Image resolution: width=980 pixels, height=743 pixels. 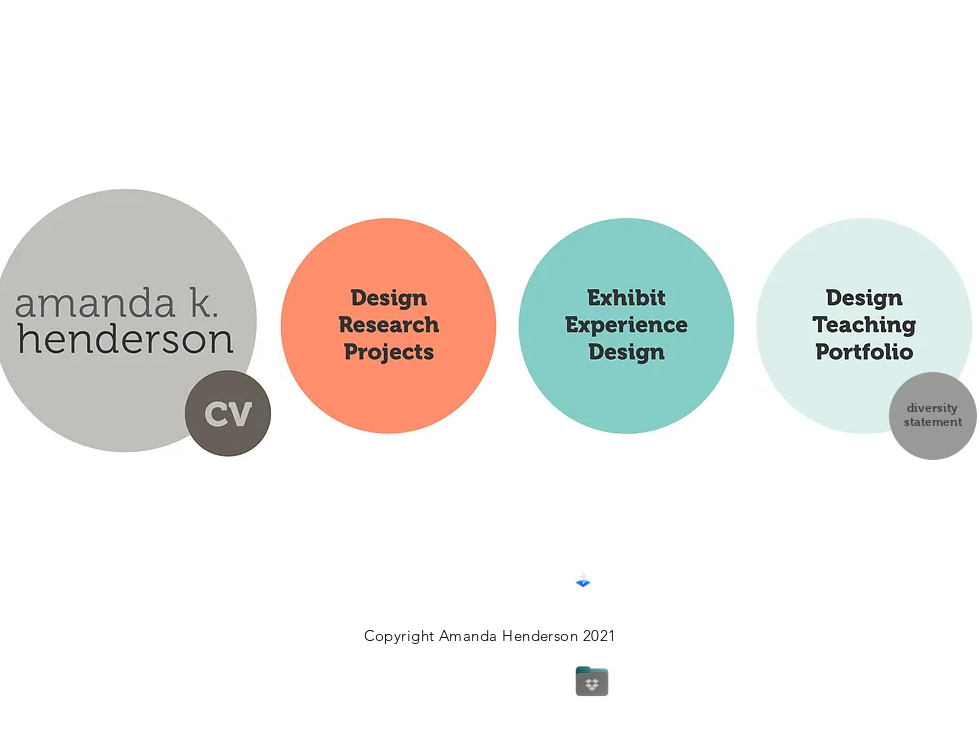 I want to click on open your Dropbox synced folder, so click(x=592, y=681).